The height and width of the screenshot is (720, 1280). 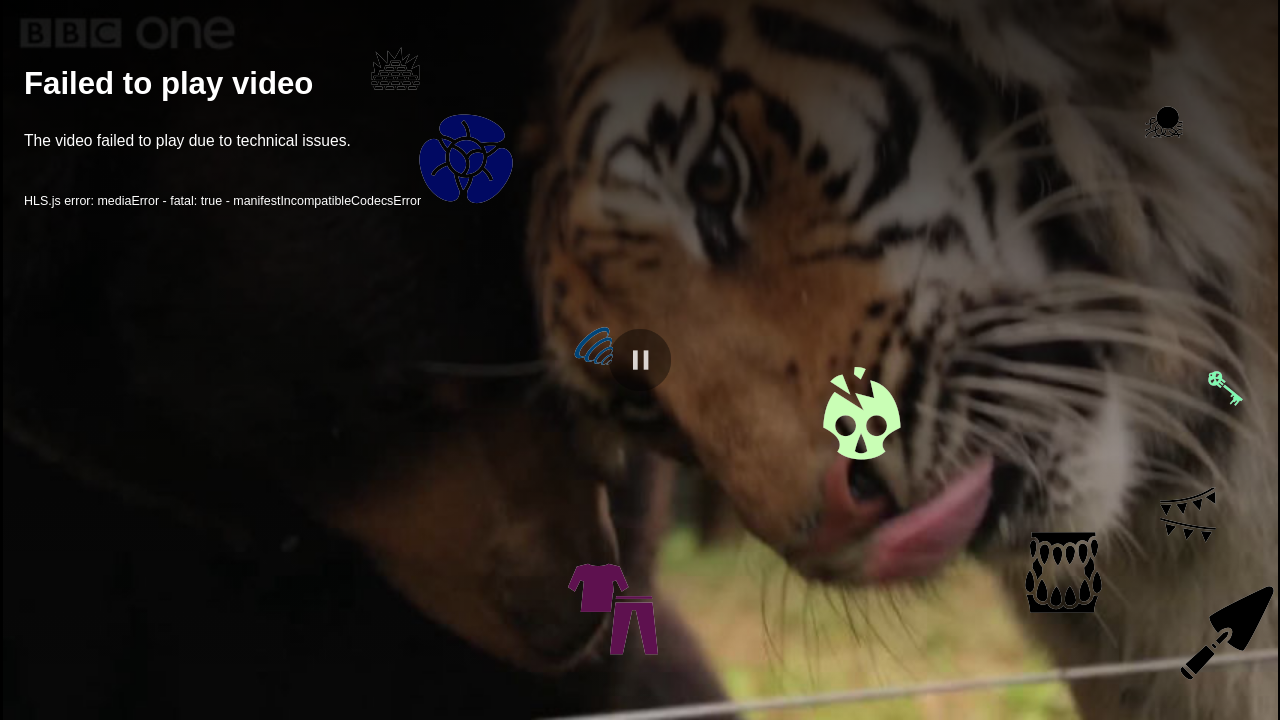 I want to click on browse clothing items or wardrobe, so click(x=613, y=609).